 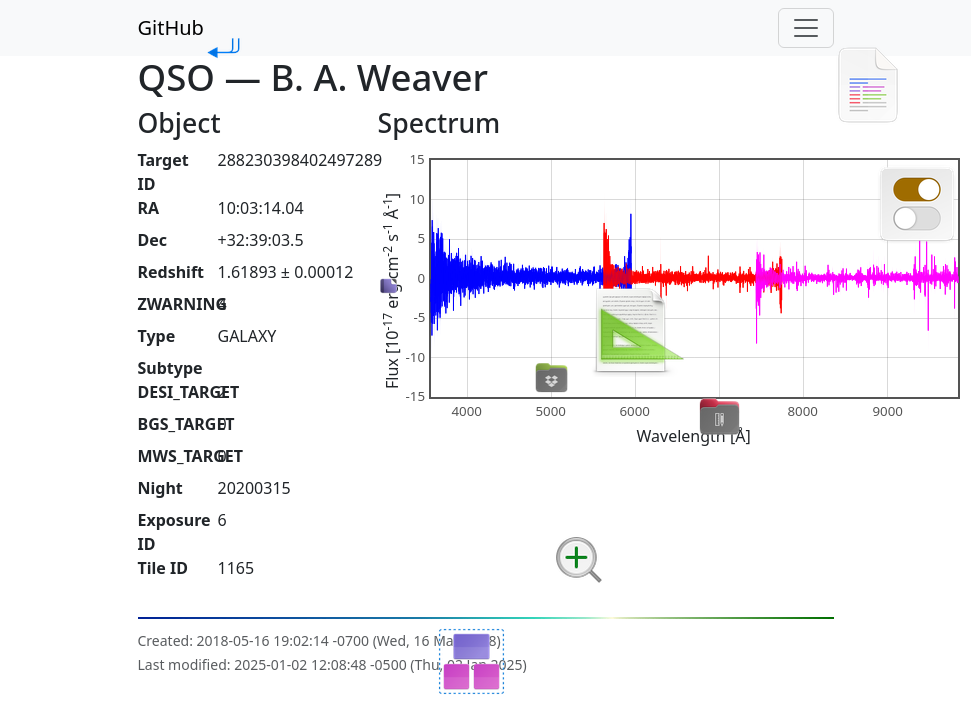 I want to click on open gnome tweaks to customize desktop settings, so click(x=917, y=204).